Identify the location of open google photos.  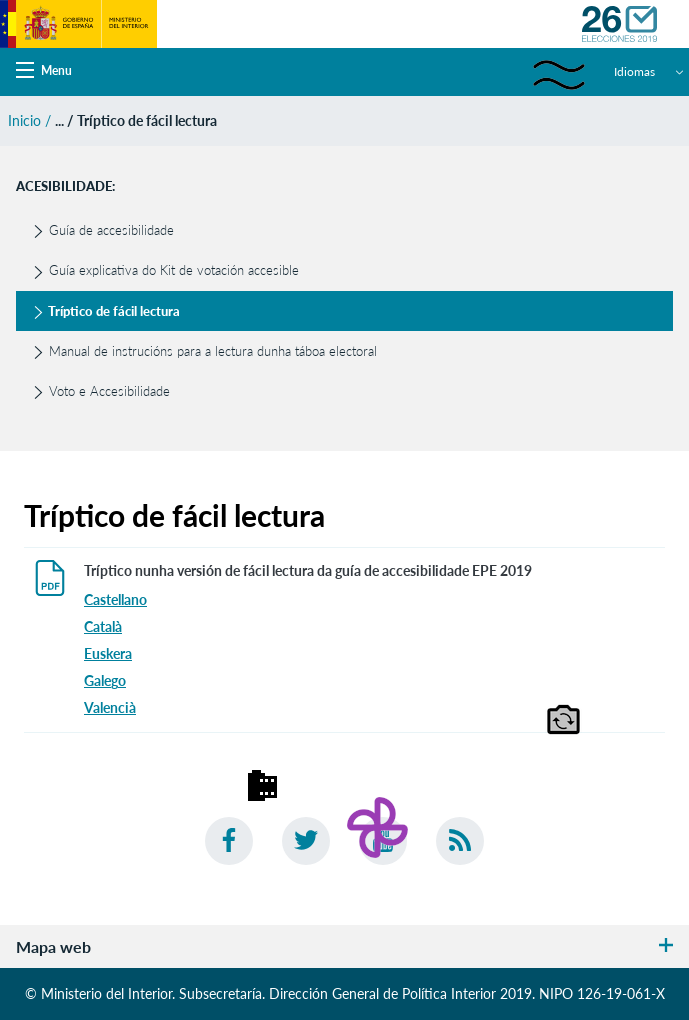
(377, 827).